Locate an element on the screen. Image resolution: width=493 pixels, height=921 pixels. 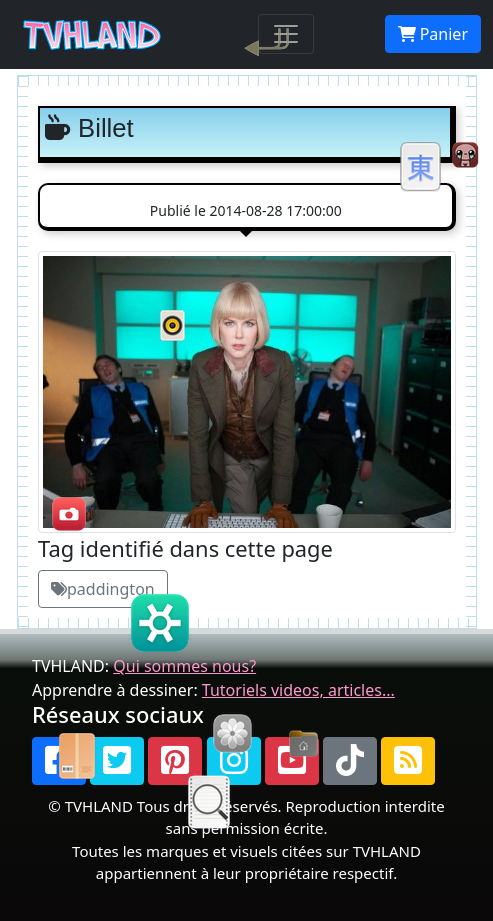
open Rhythmbox music player is located at coordinates (172, 325).